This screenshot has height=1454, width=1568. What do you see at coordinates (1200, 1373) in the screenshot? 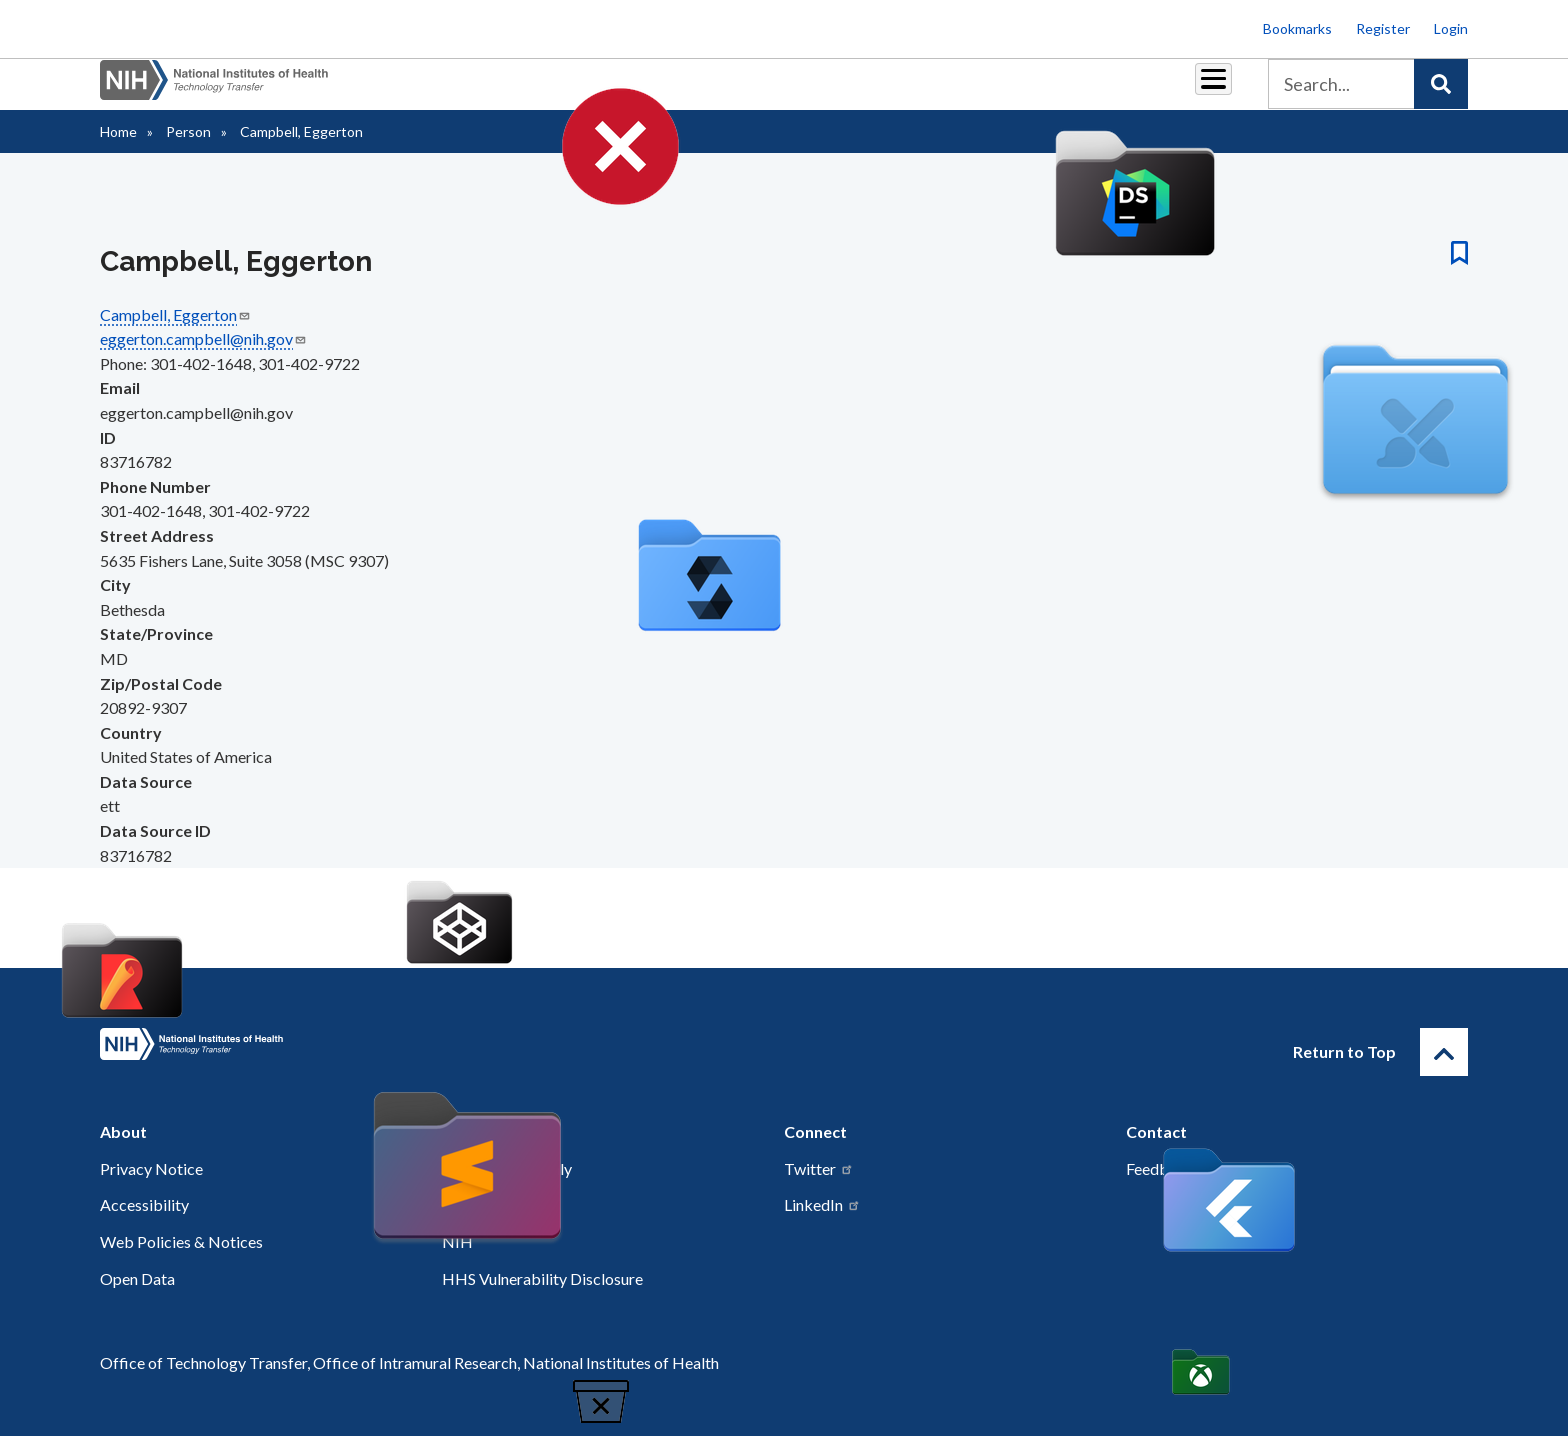
I see `open folder containing Xbox games or apps` at bounding box center [1200, 1373].